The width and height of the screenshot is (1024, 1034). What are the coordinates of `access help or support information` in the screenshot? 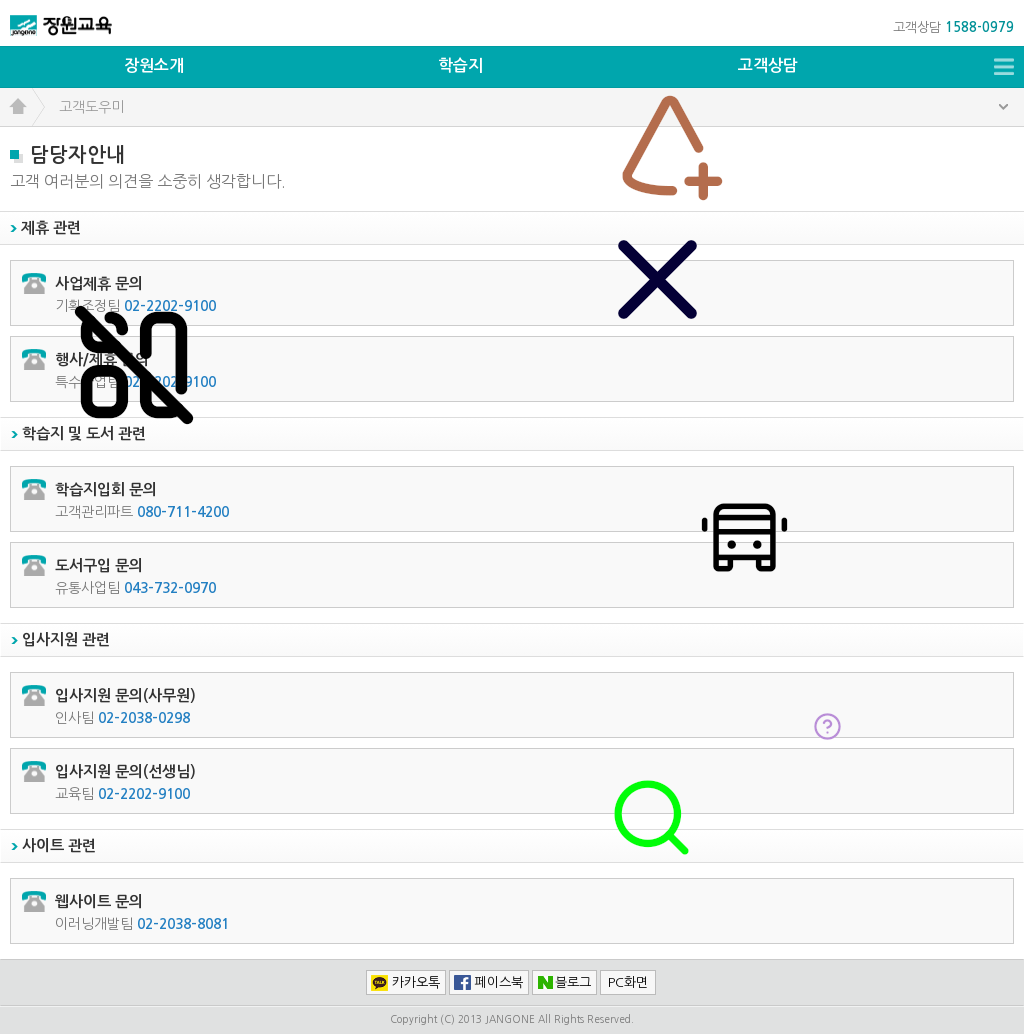 It's located at (827, 726).